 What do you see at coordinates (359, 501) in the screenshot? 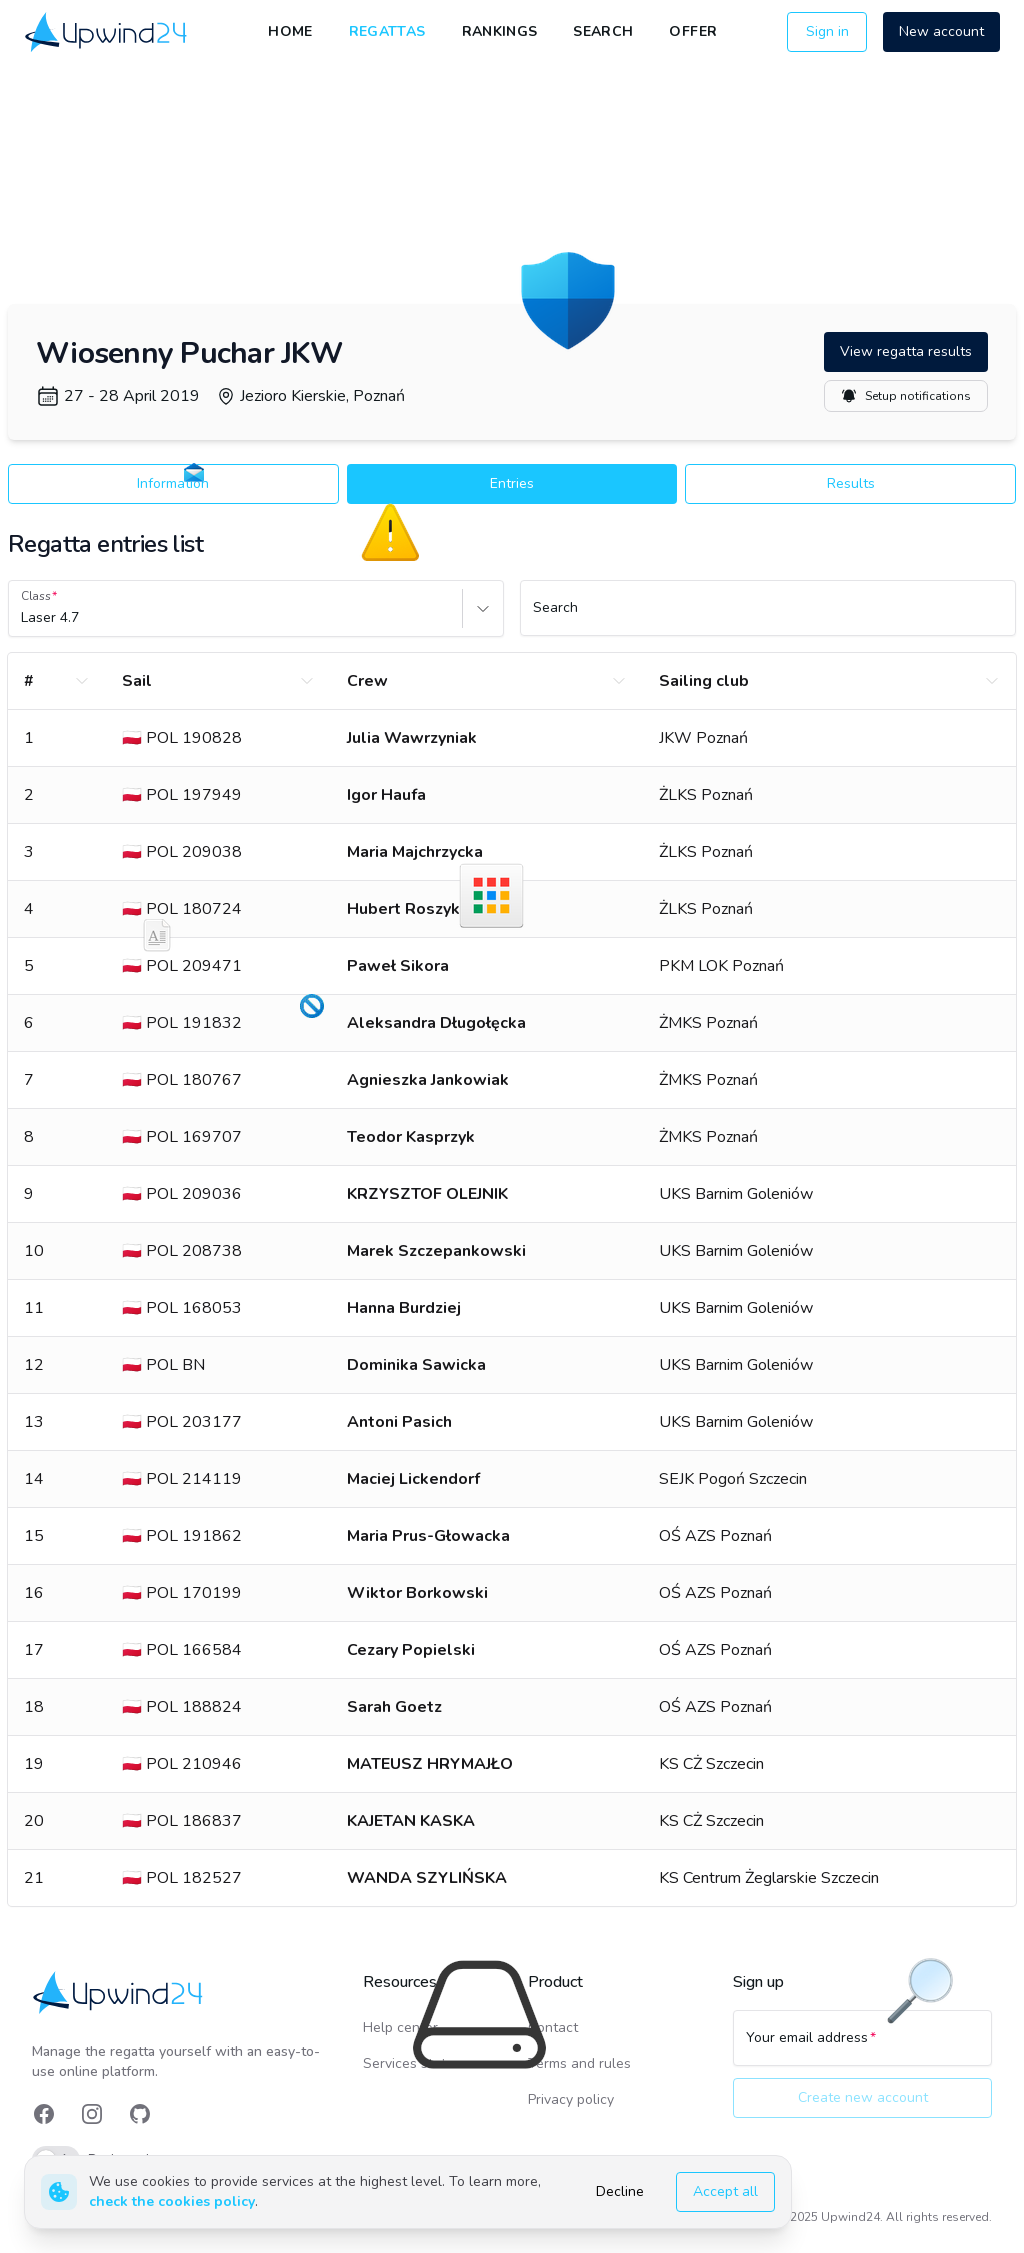
I see `indicates a warning or alert status` at bounding box center [359, 501].